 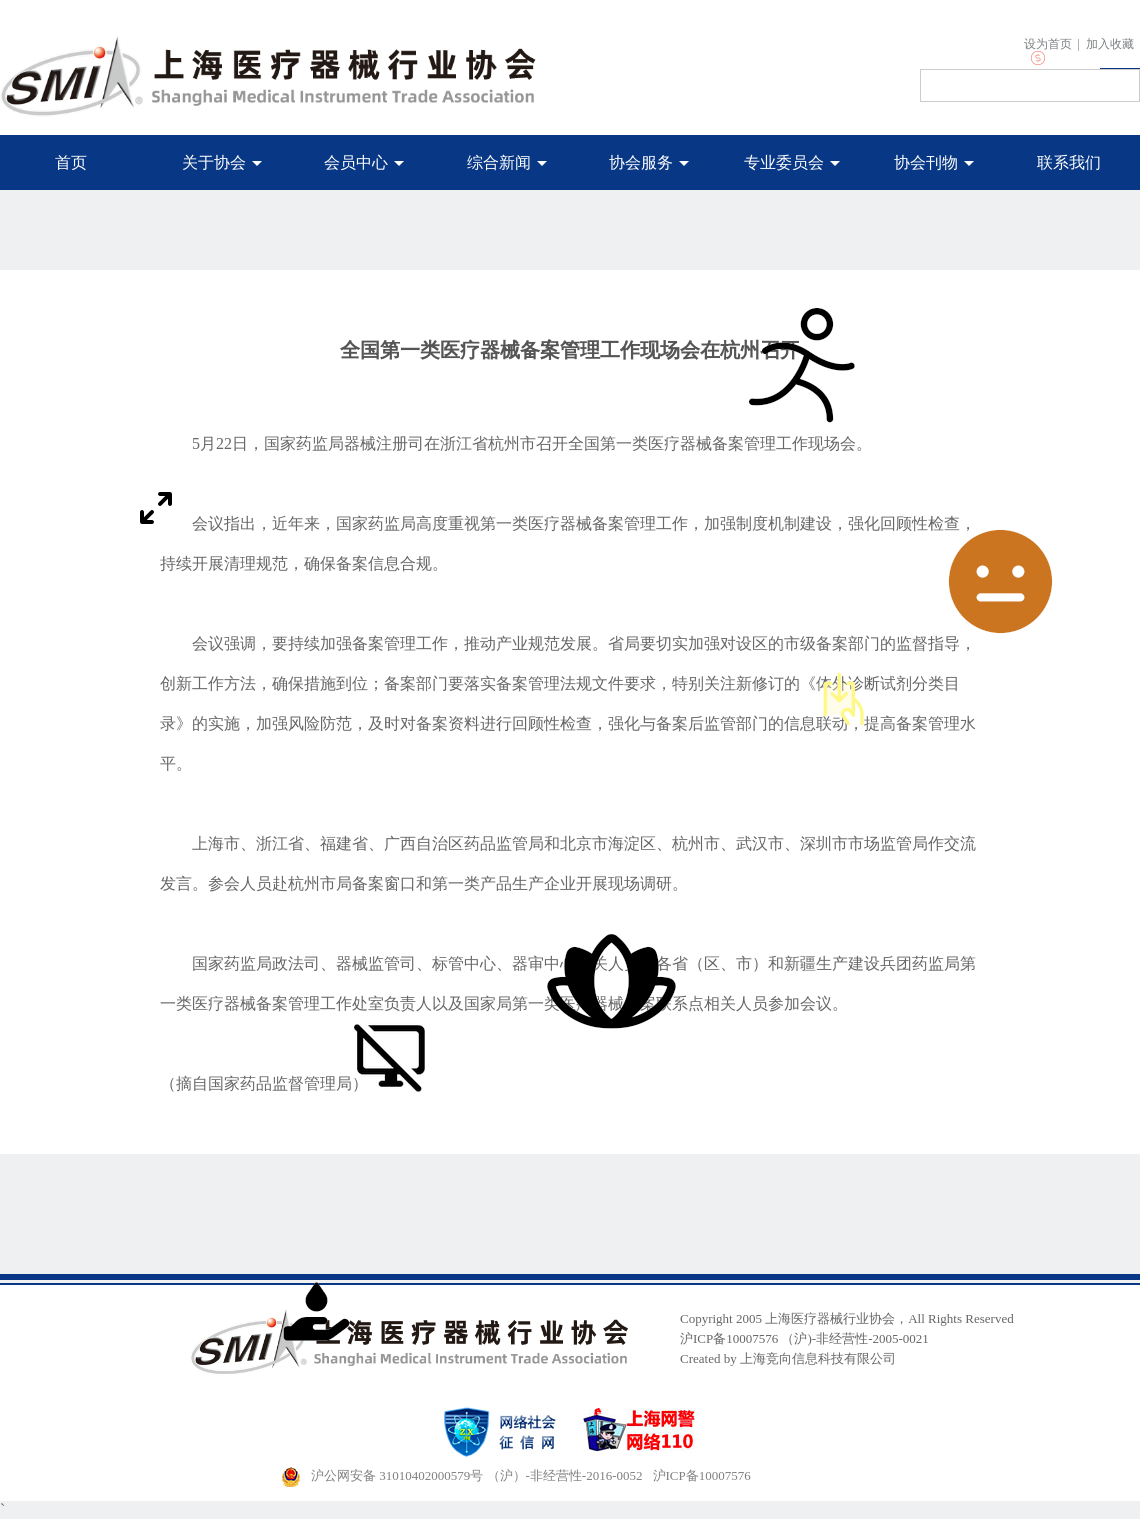 What do you see at coordinates (156, 508) in the screenshot?
I see `expand to full screen` at bounding box center [156, 508].